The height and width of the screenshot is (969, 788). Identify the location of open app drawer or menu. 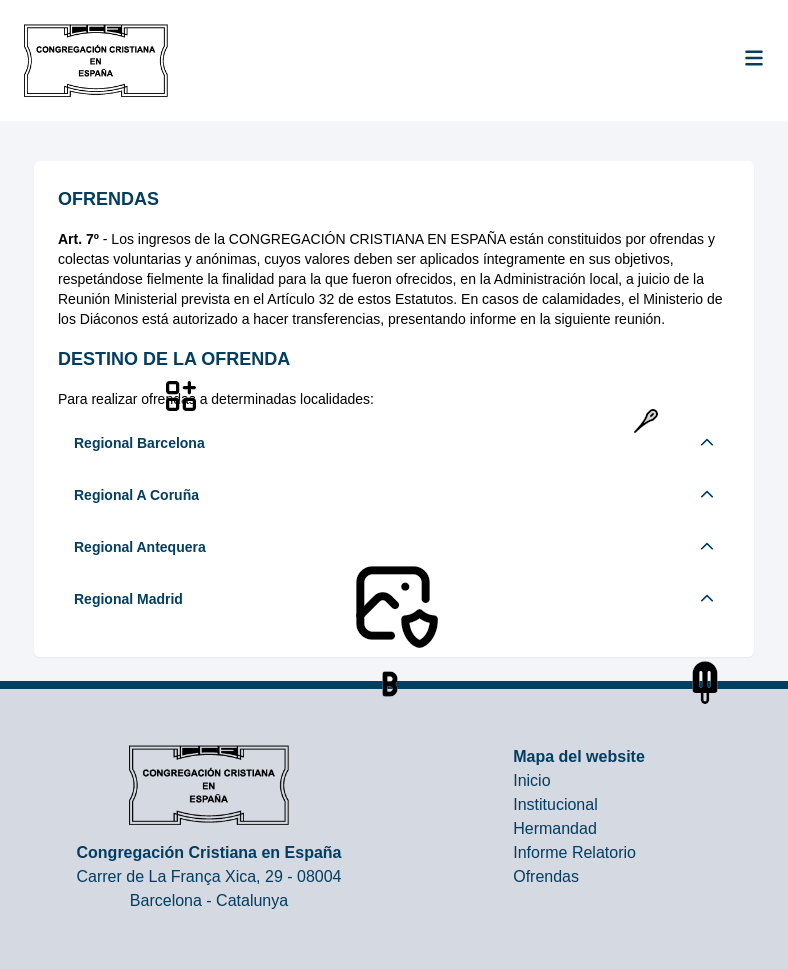
(181, 396).